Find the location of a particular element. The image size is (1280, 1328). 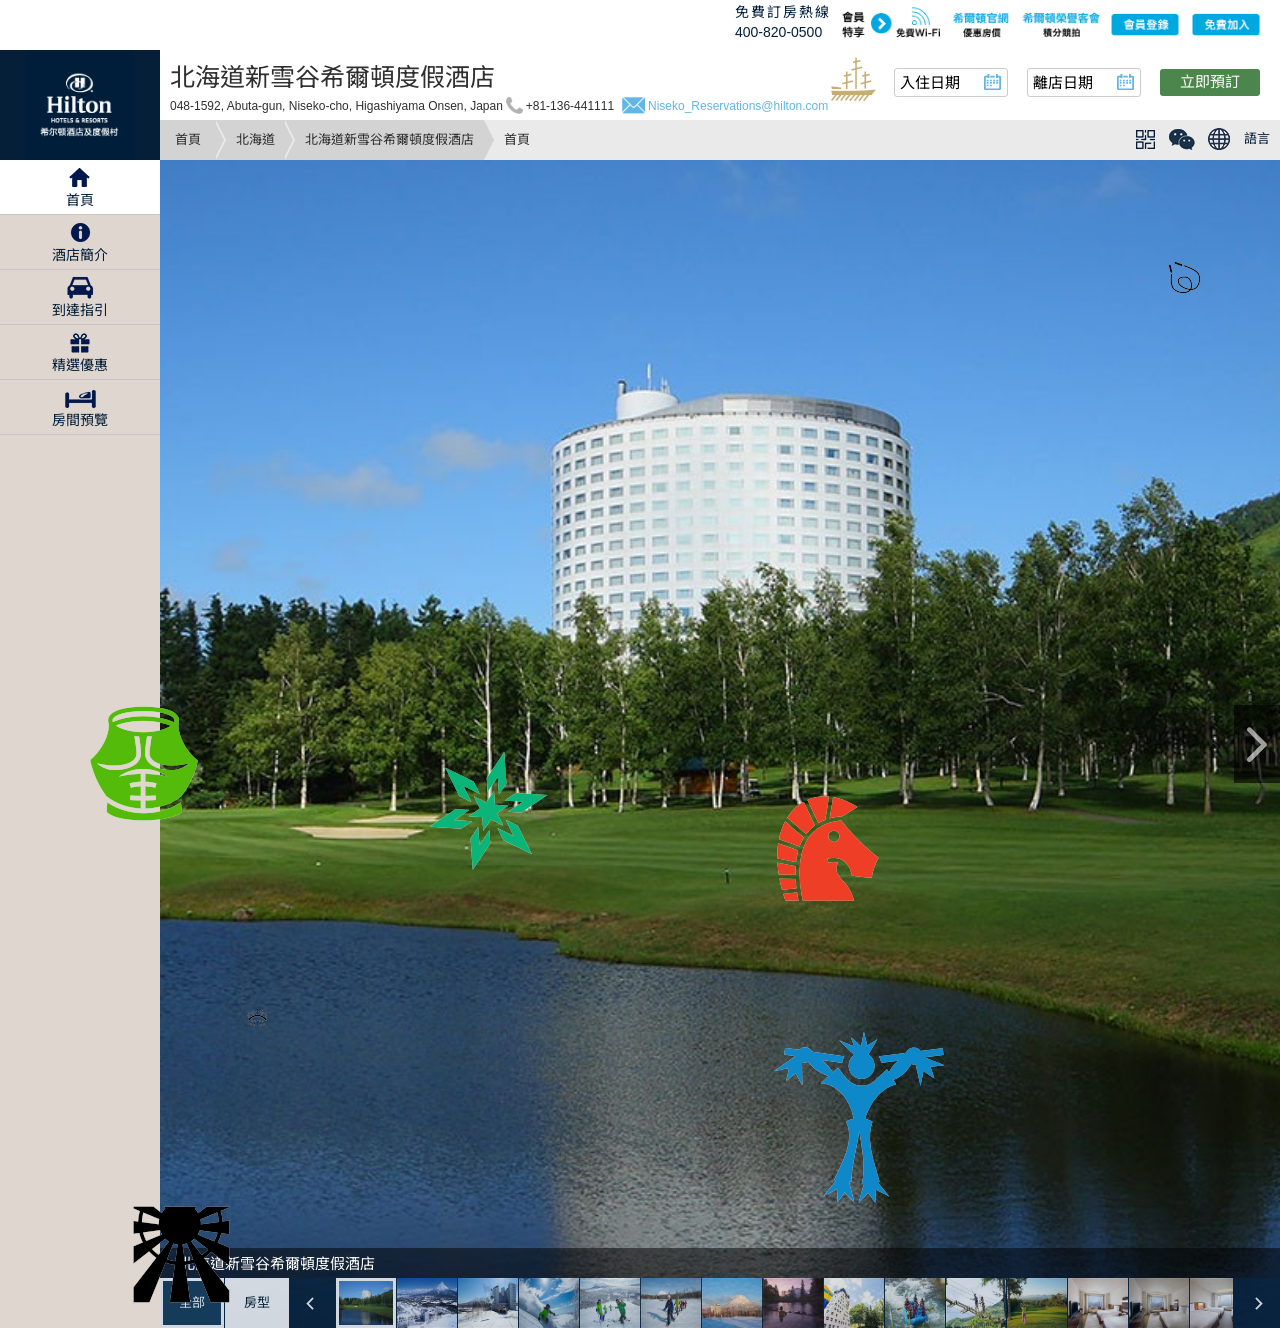

select galley ship unit in strategy game is located at coordinates (853, 79).